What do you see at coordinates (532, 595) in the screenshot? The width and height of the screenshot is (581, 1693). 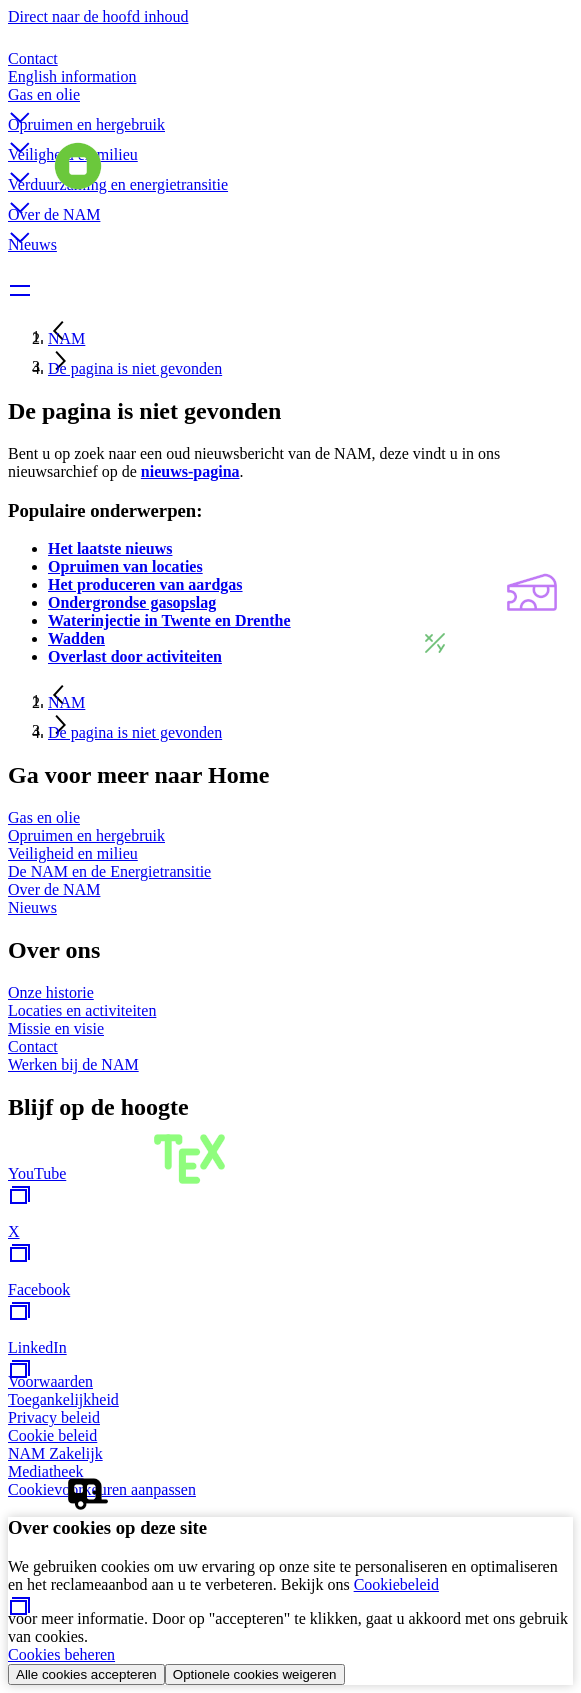 I see `indicates dairy or cheese-related content` at bounding box center [532, 595].